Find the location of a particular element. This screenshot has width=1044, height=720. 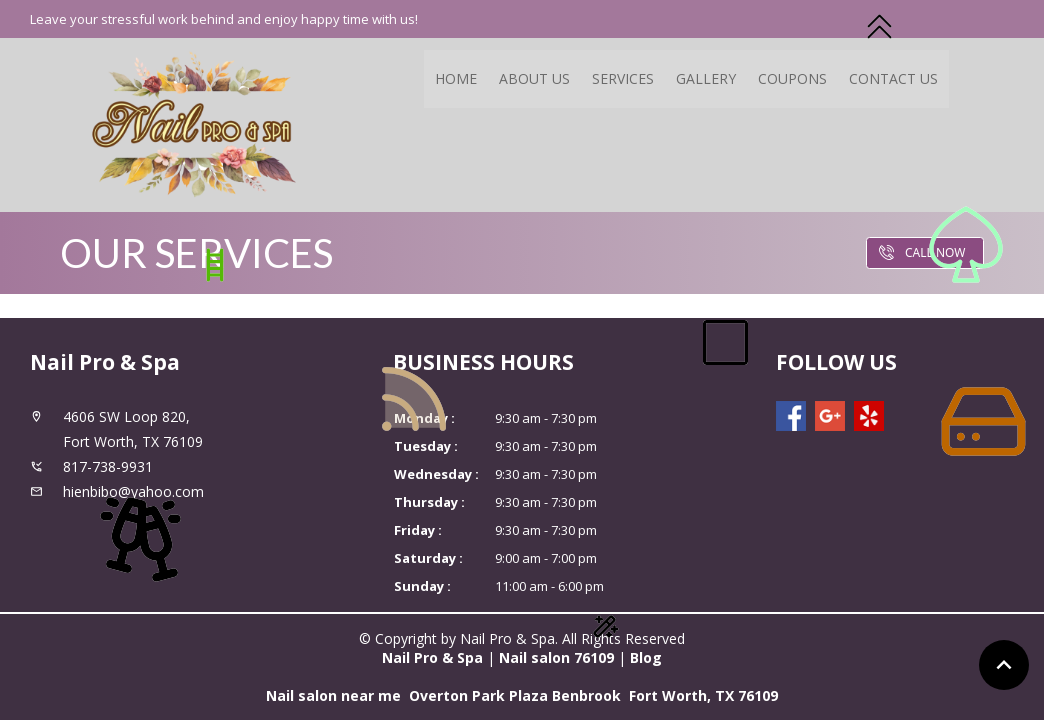

apply auto-enhance or smart adjustments is located at coordinates (604, 626).